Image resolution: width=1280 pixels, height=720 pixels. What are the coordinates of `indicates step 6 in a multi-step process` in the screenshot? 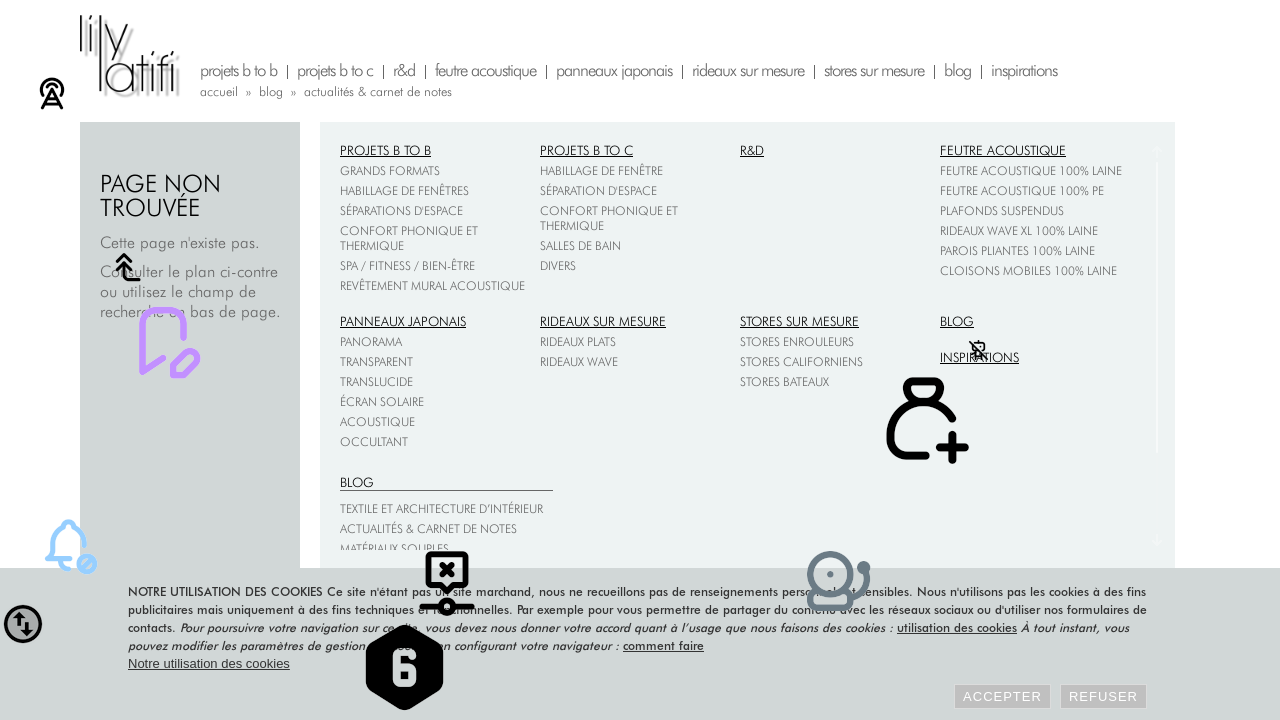 It's located at (404, 667).